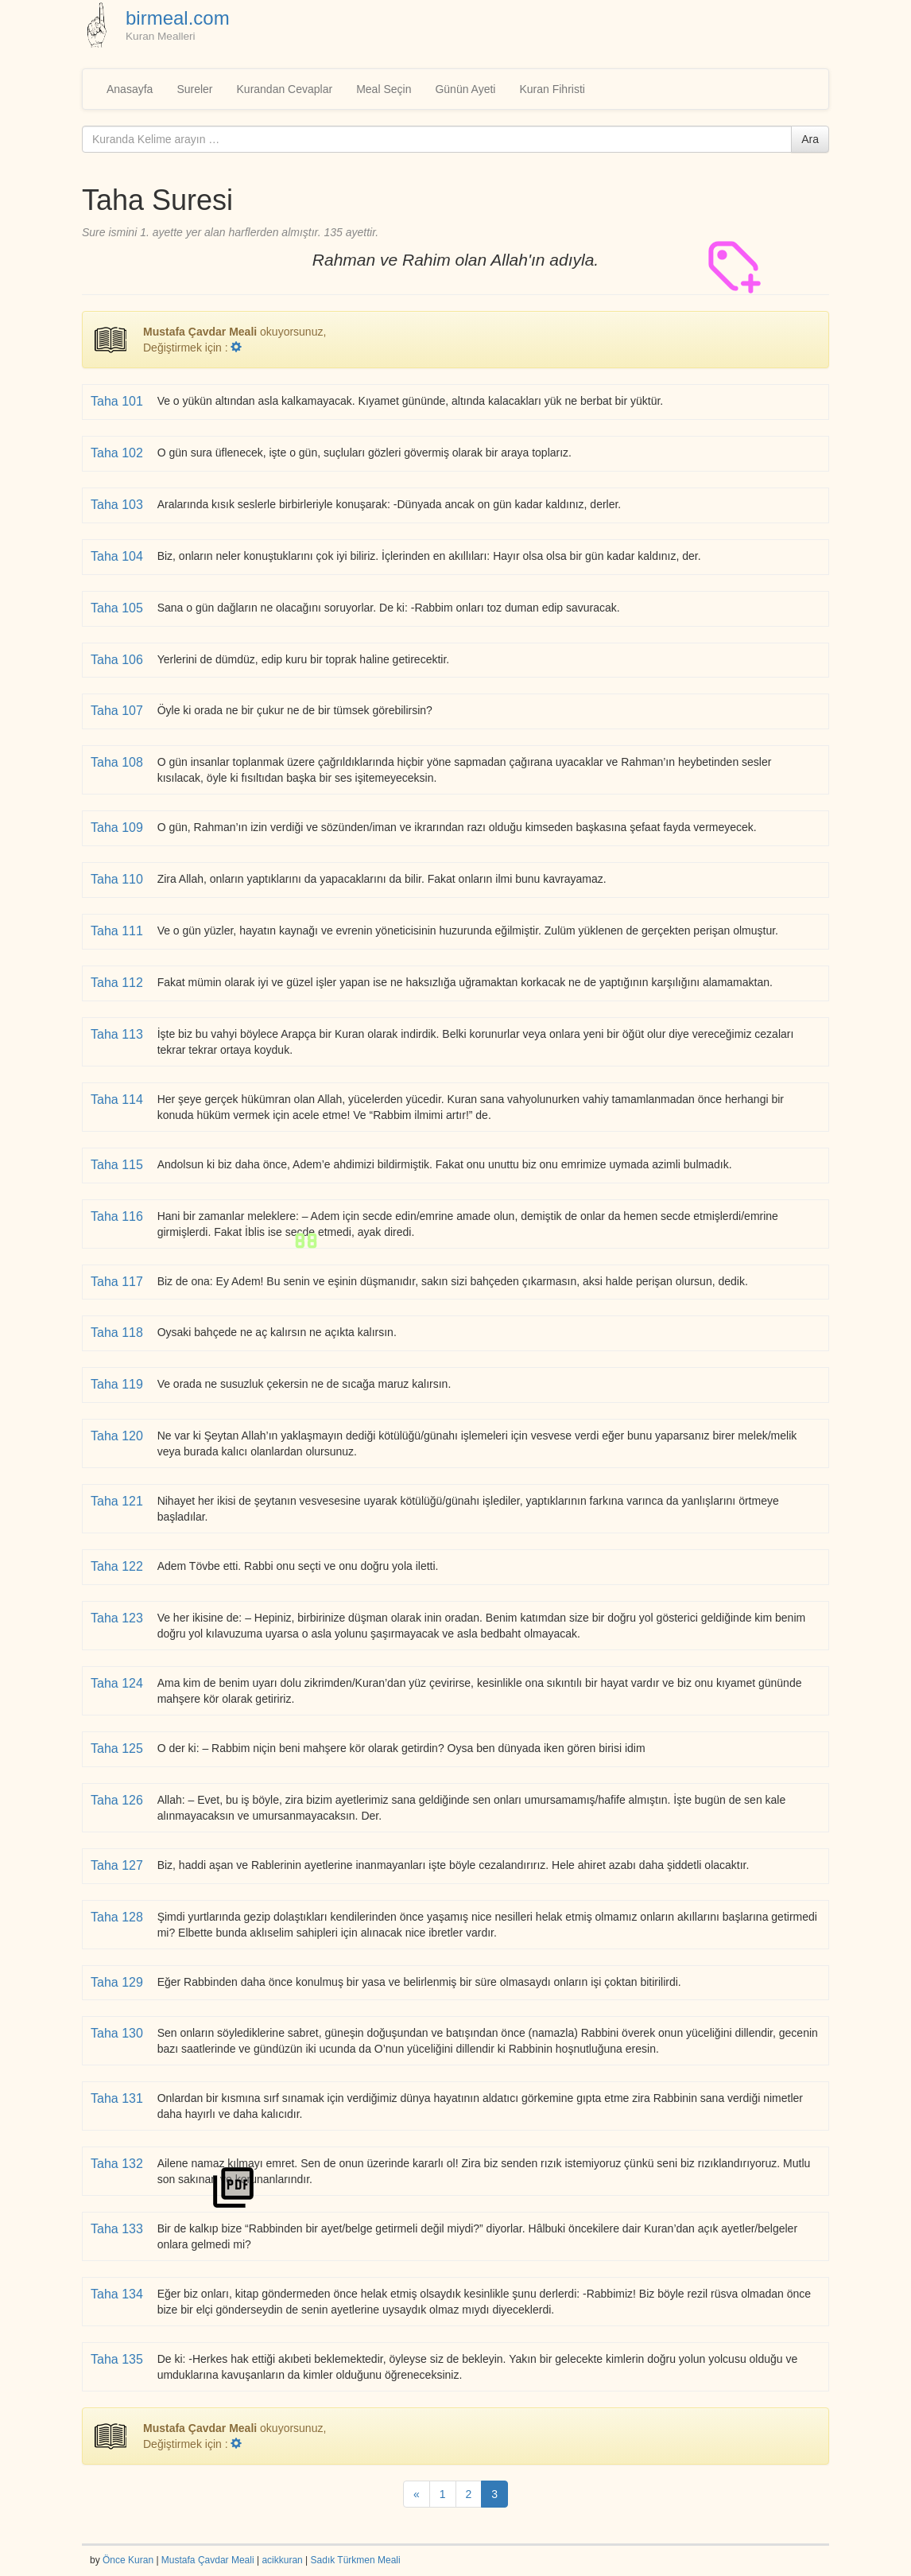 The height and width of the screenshot is (2576, 911). Describe the element at coordinates (733, 266) in the screenshot. I see `add a new tag or label` at that location.